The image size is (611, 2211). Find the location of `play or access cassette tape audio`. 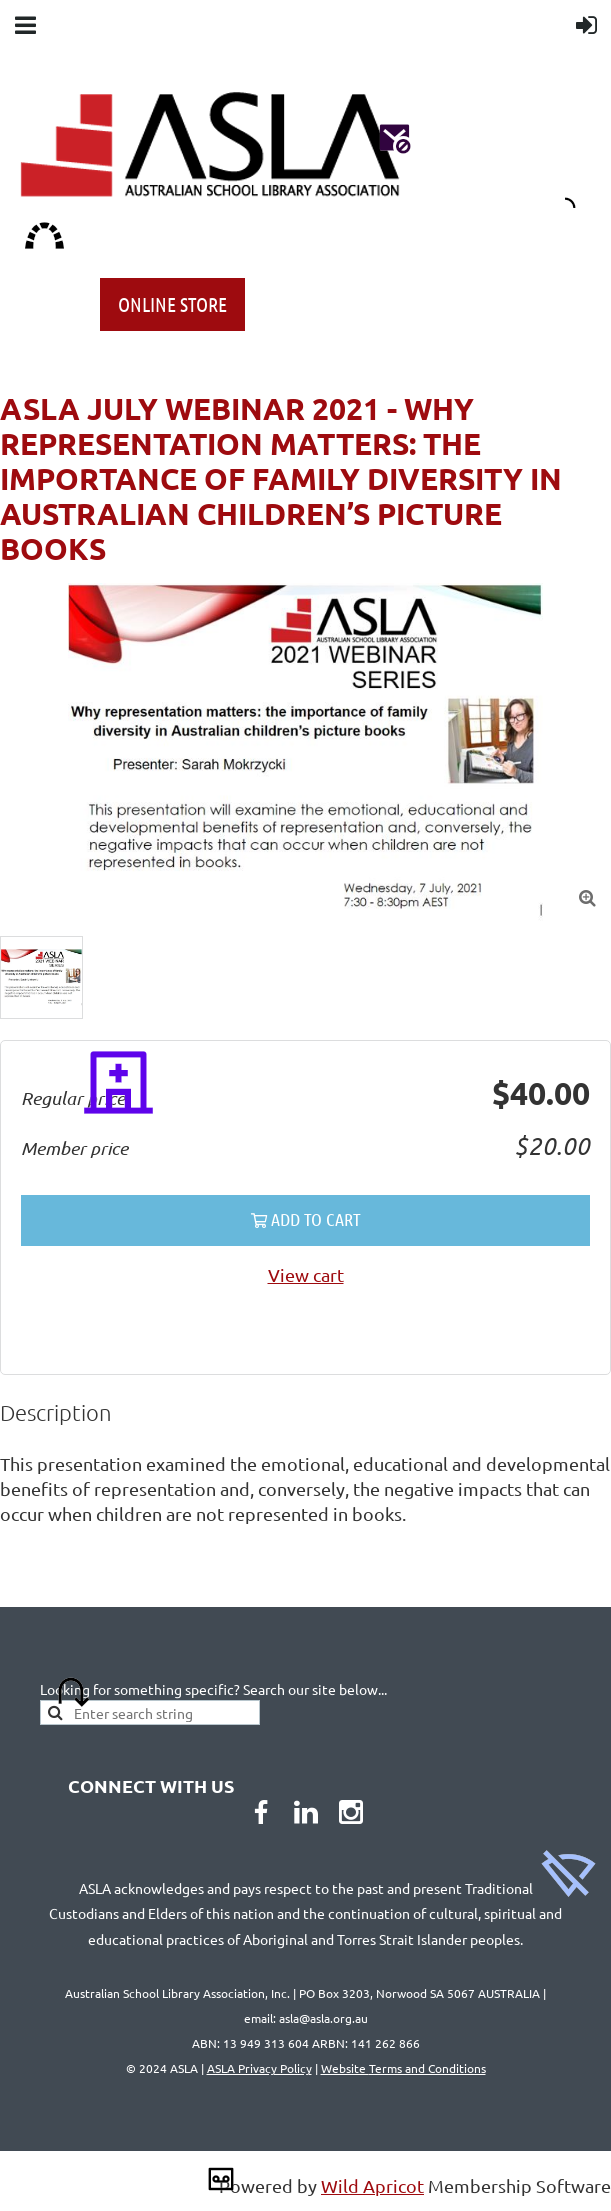

play or access cassette tape audio is located at coordinates (221, 2179).